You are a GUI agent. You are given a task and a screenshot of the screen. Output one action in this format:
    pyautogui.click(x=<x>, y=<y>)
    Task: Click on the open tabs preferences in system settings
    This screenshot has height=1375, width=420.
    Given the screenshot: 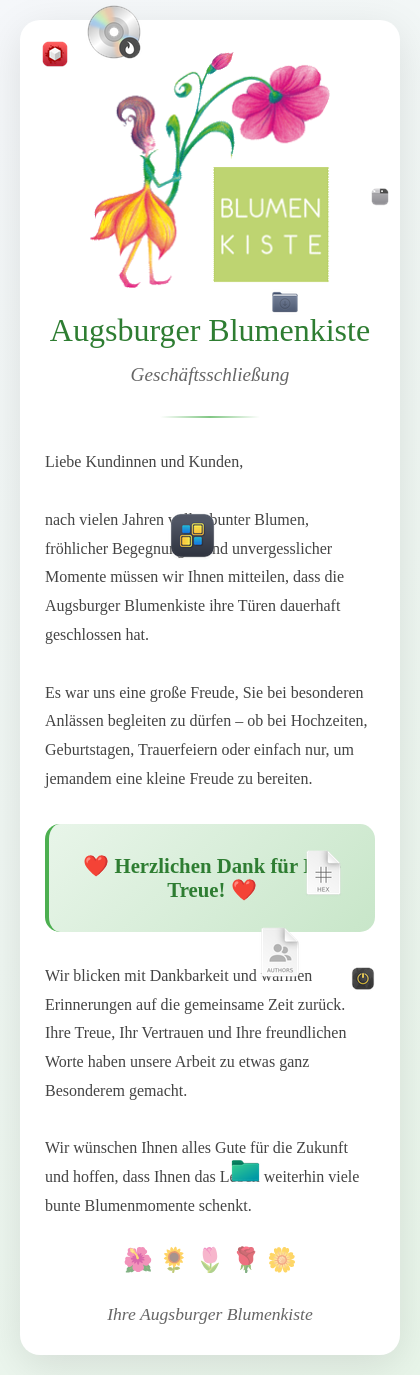 What is the action you would take?
    pyautogui.click(x=380, y=197)
    